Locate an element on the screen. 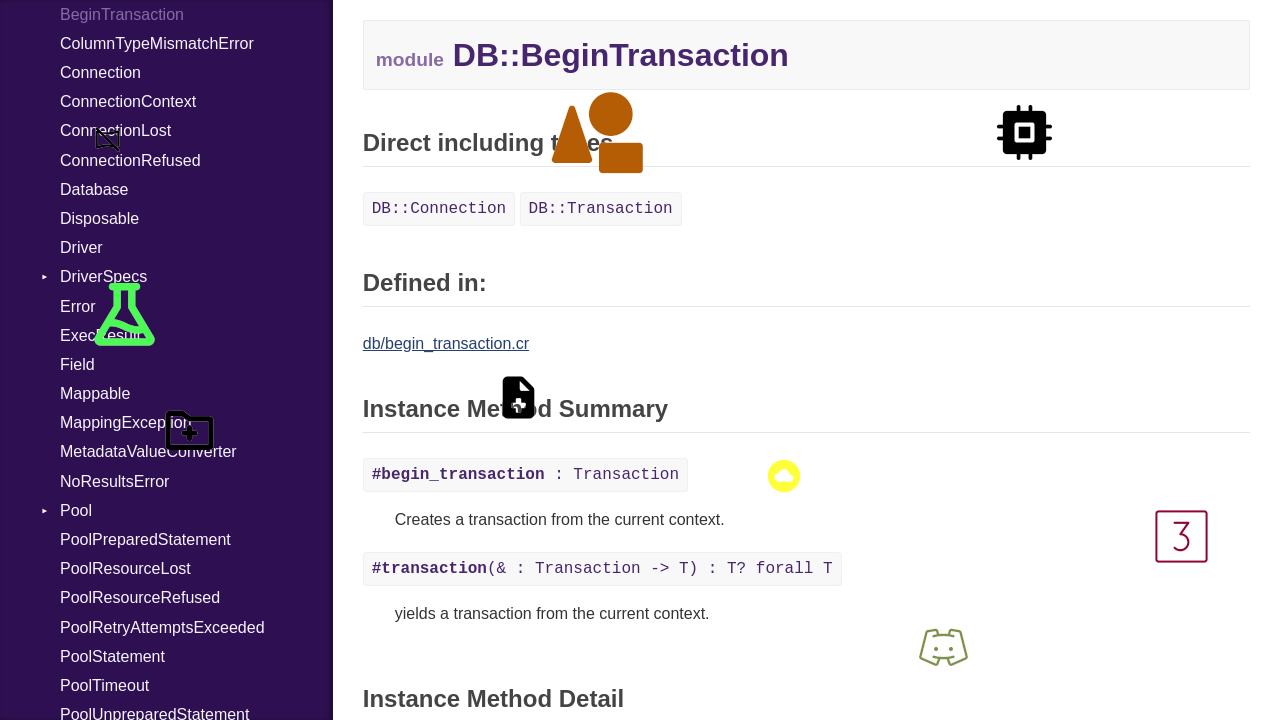 This screenshot has height=720, width=1280. view system processor information is located at coordinates (1024, 132).